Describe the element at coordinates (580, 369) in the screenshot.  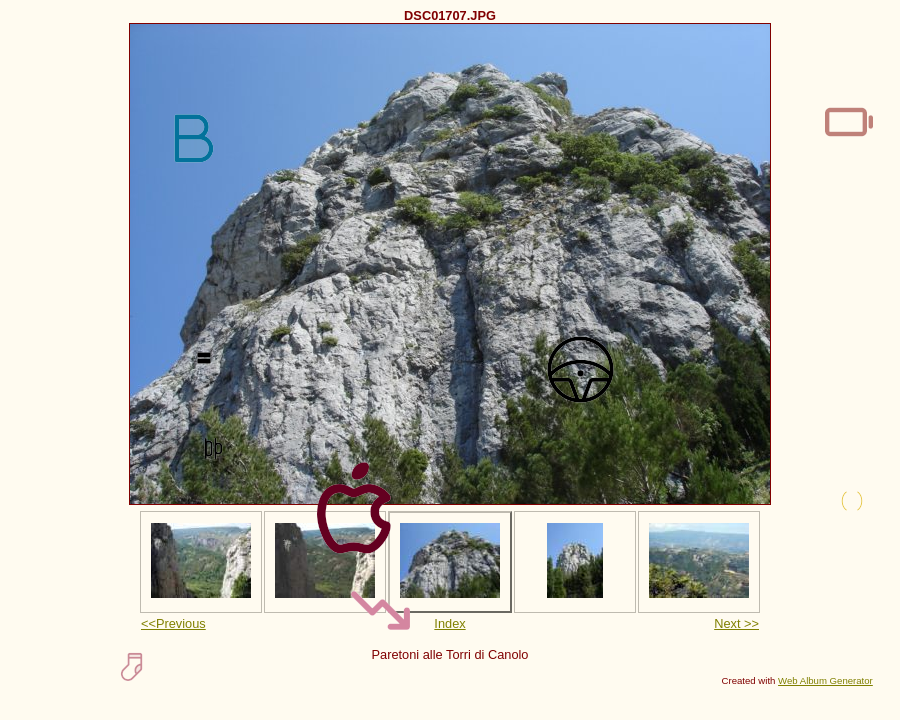
I see `access driving or navigation mode` at that location.